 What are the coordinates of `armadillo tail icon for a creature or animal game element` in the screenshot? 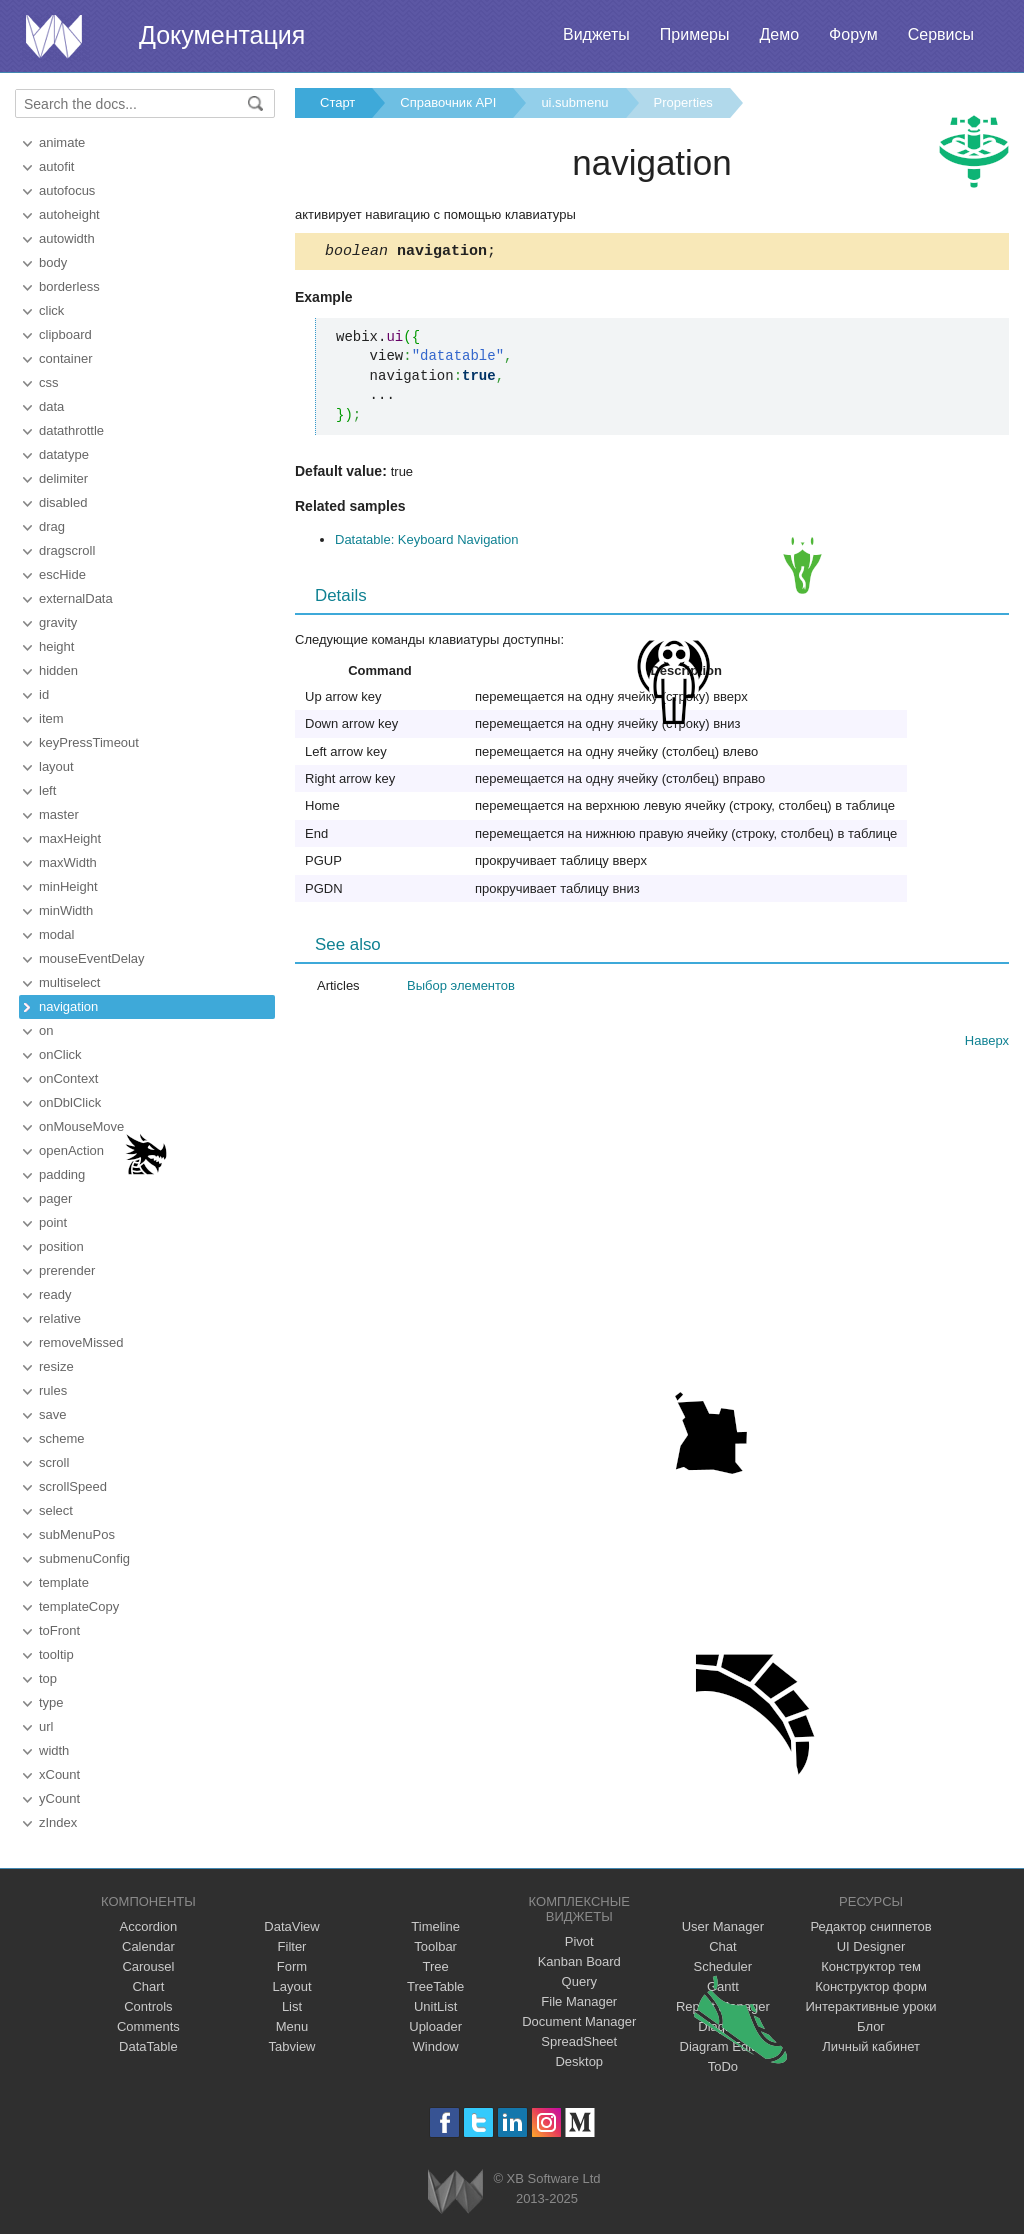 It's located at (756, 1713).